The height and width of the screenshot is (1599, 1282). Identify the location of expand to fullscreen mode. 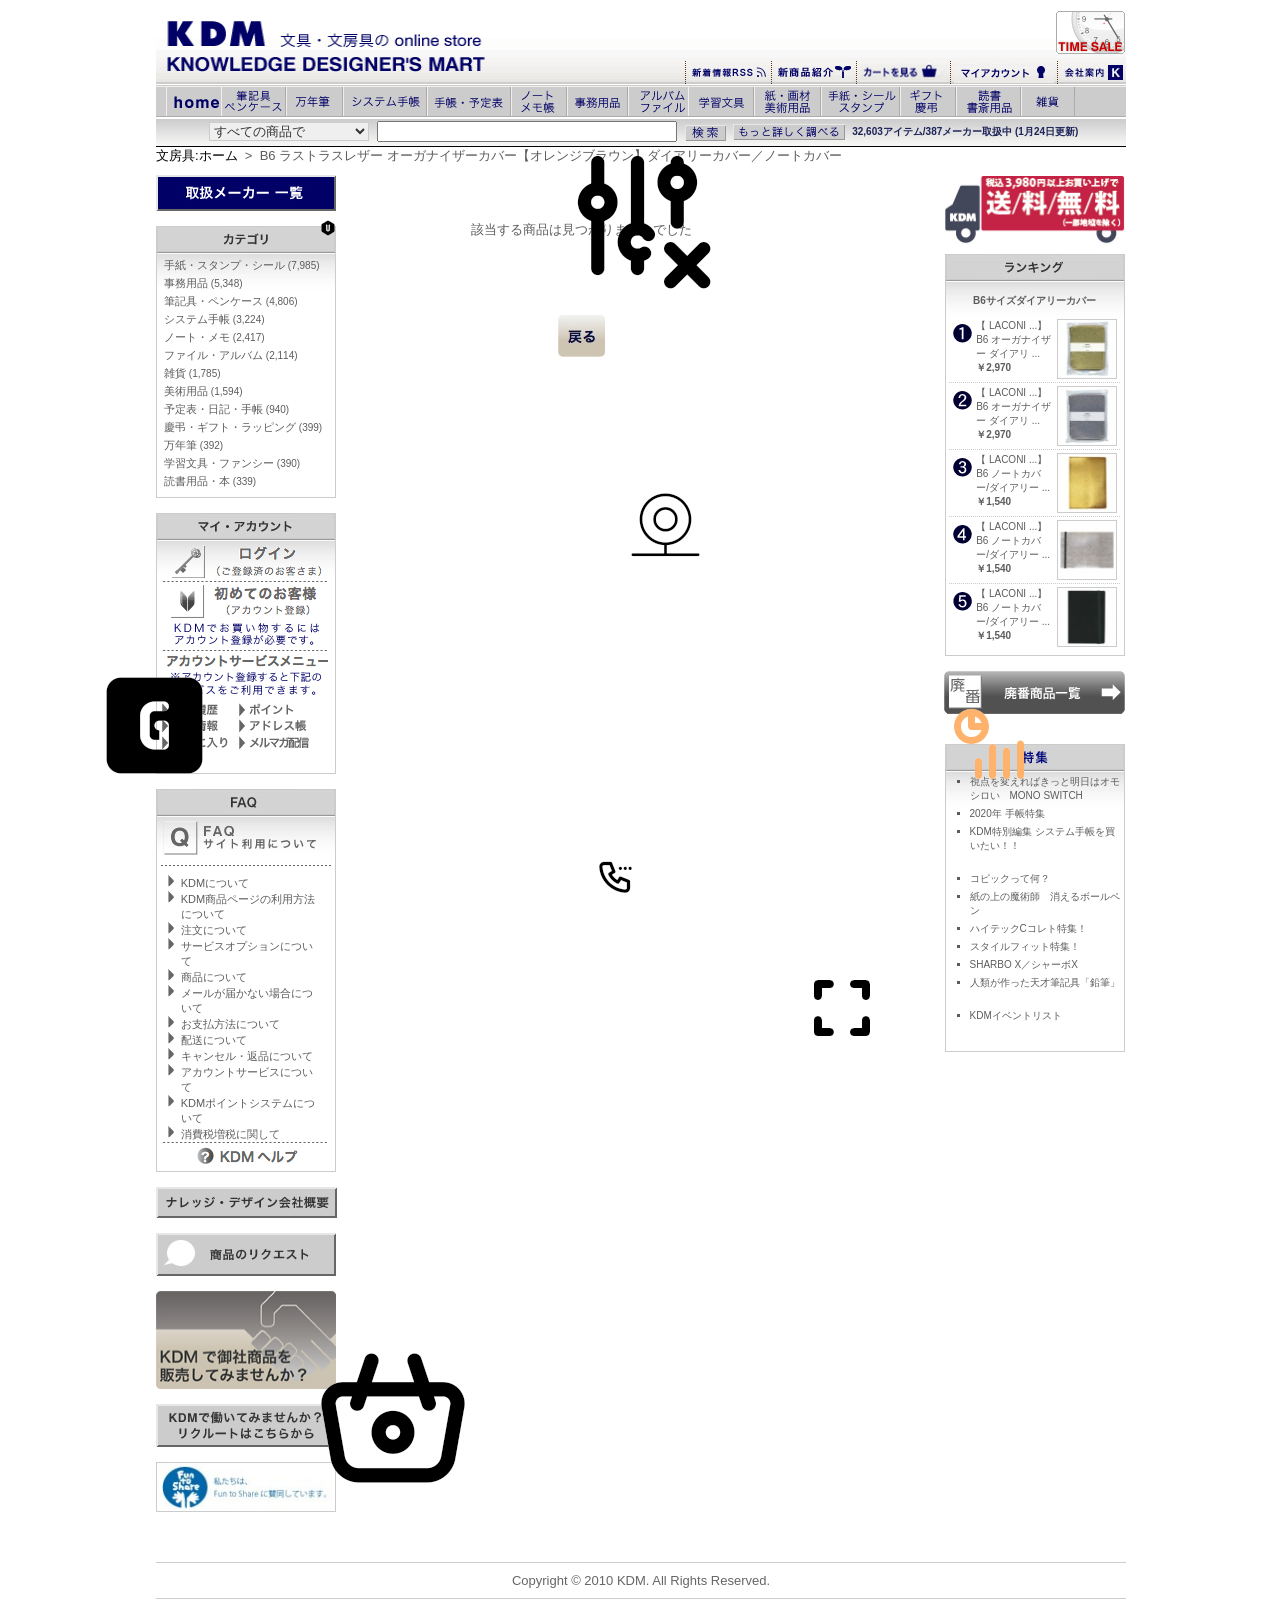
(842, 1008).